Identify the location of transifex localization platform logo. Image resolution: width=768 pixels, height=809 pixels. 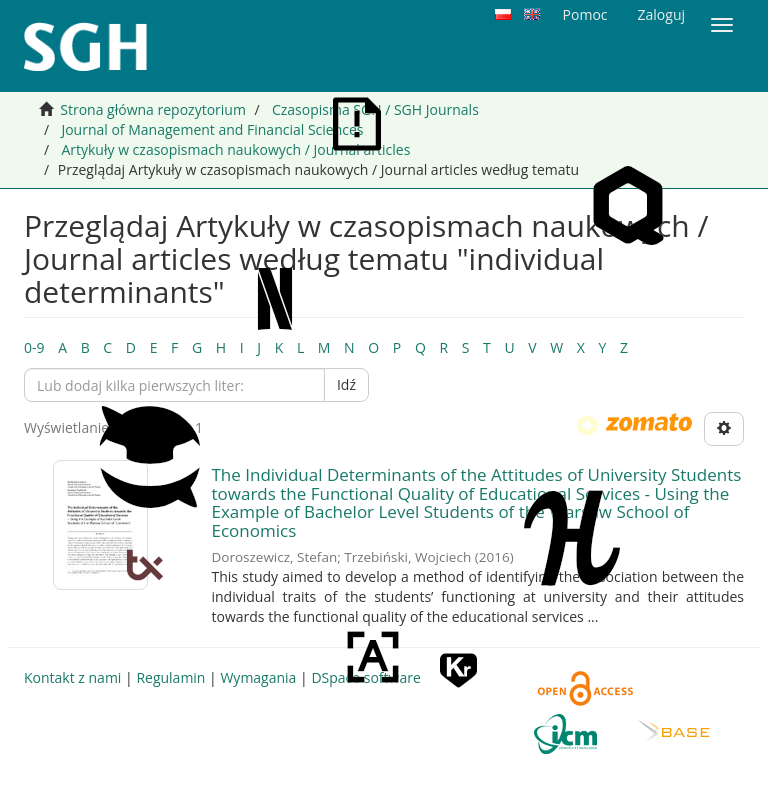
(145, 565).